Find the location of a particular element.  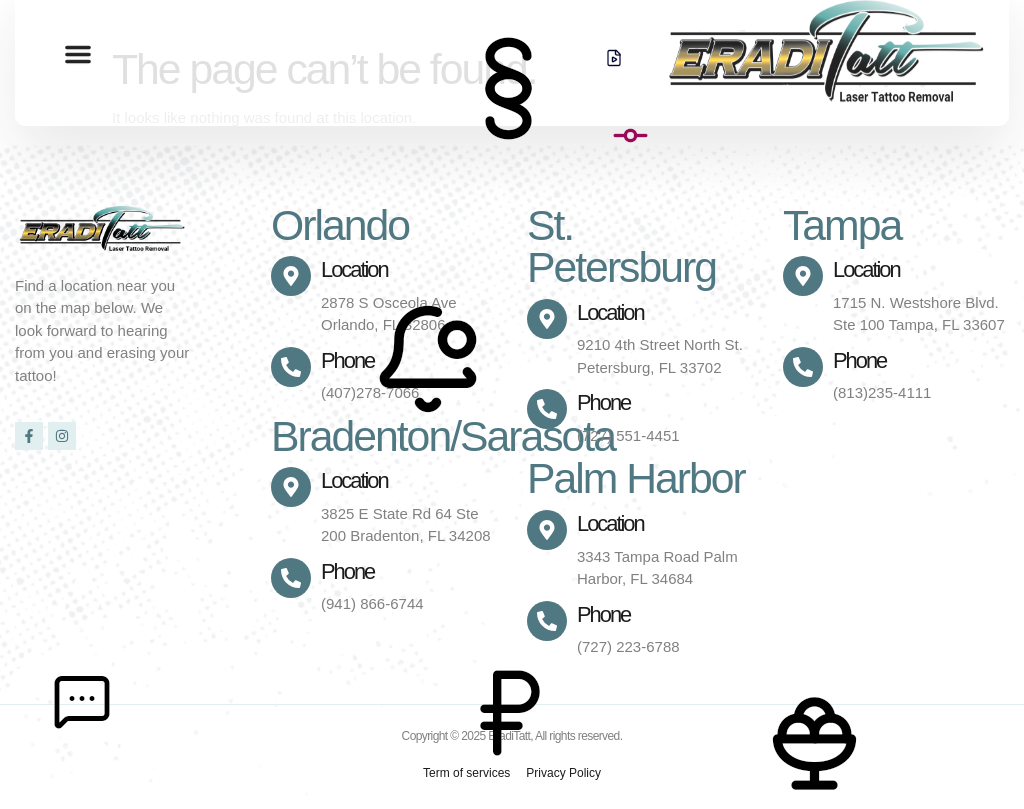

indicates a section break or divider in a document is located at coordinates (508, 88).